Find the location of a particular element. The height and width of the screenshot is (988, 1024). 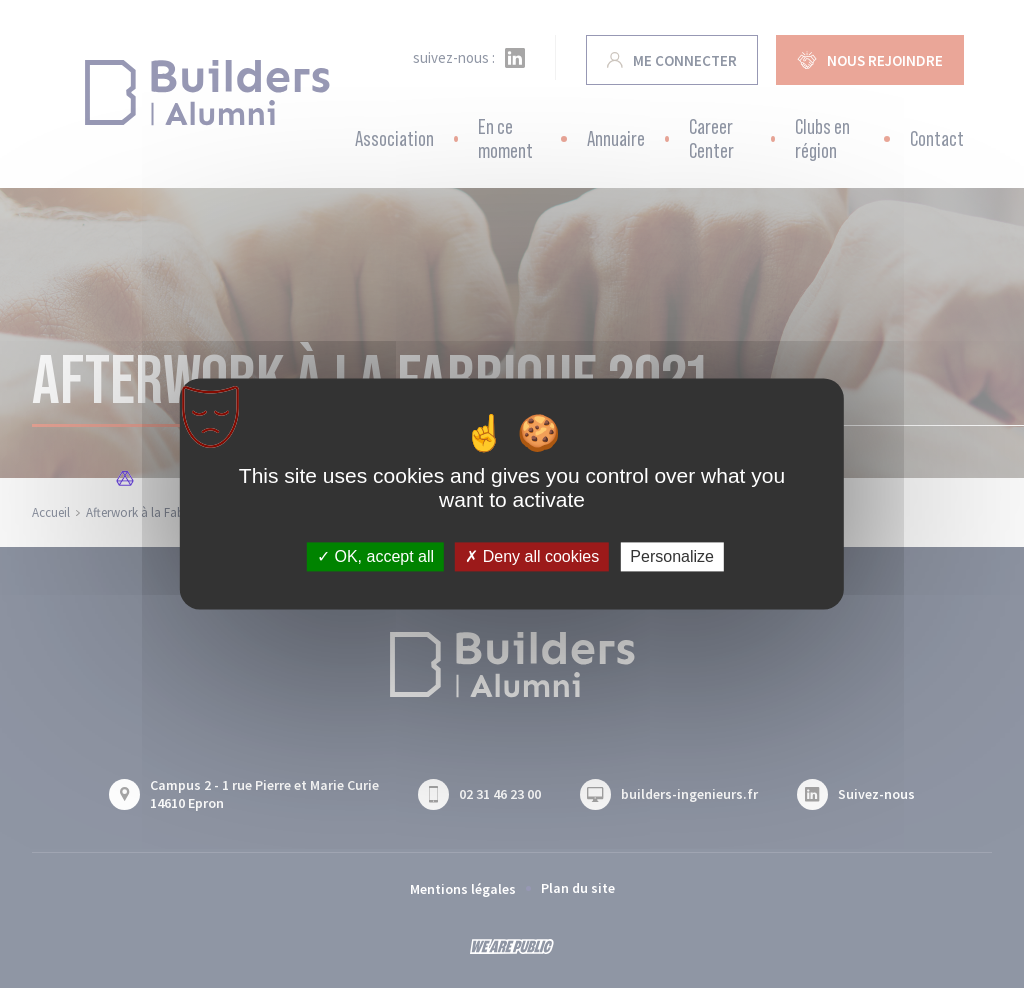

indicates sad or negative mood/emotion is located at coordinates (210, 414).